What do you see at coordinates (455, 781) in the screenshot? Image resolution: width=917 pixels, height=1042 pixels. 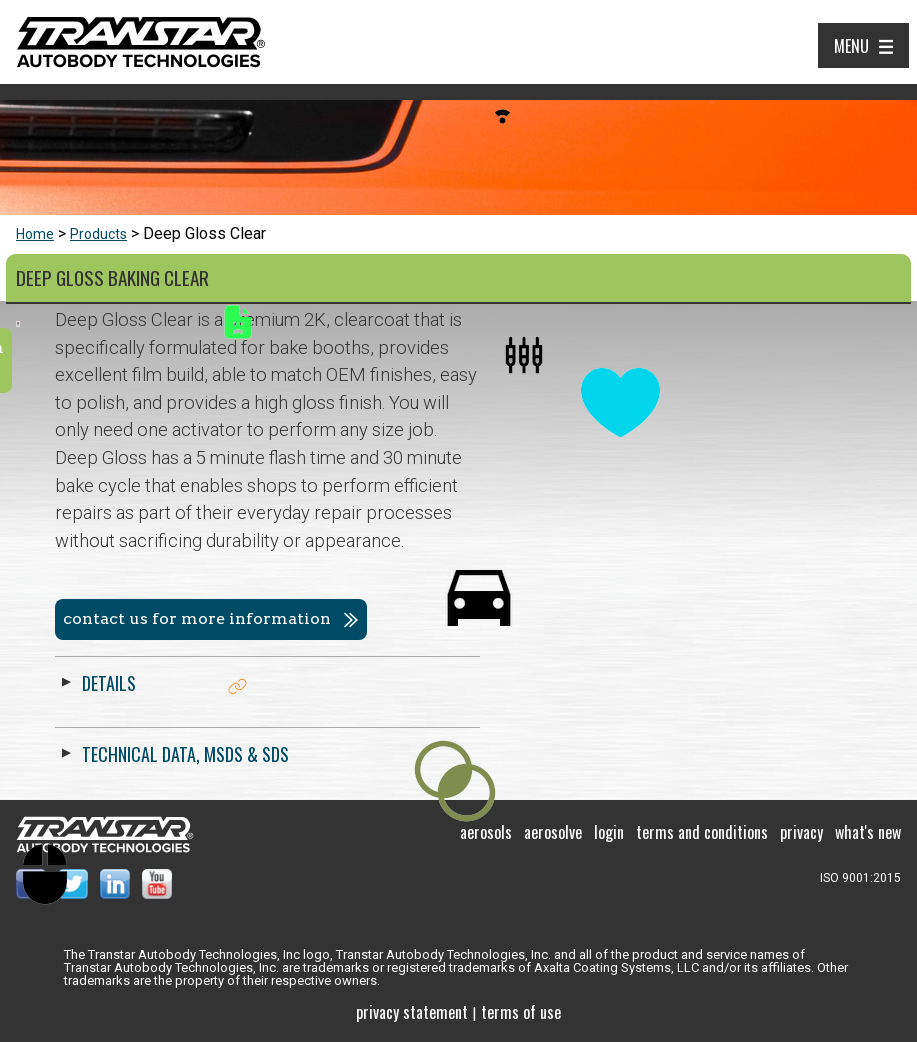 I see `apply intersection operation to selected shapes` at bounding box center [455, 781].